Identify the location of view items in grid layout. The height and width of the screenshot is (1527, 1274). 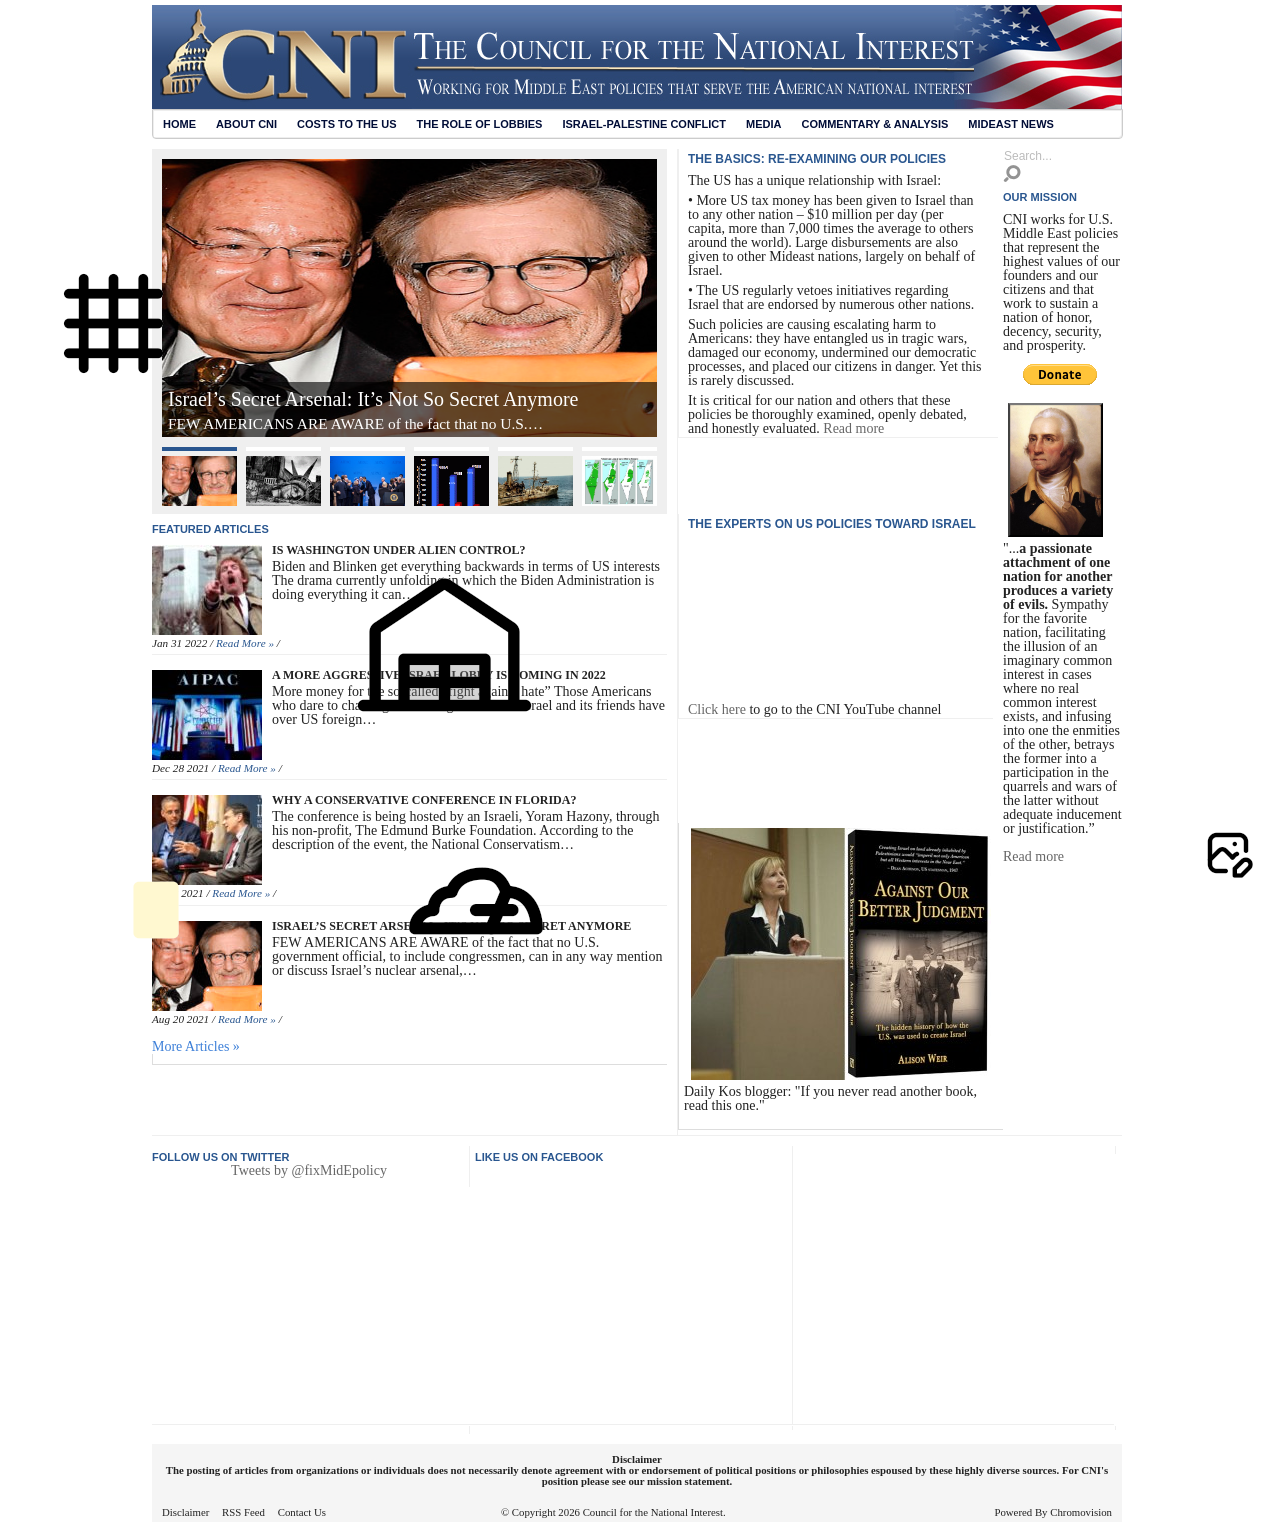
(113, 323).